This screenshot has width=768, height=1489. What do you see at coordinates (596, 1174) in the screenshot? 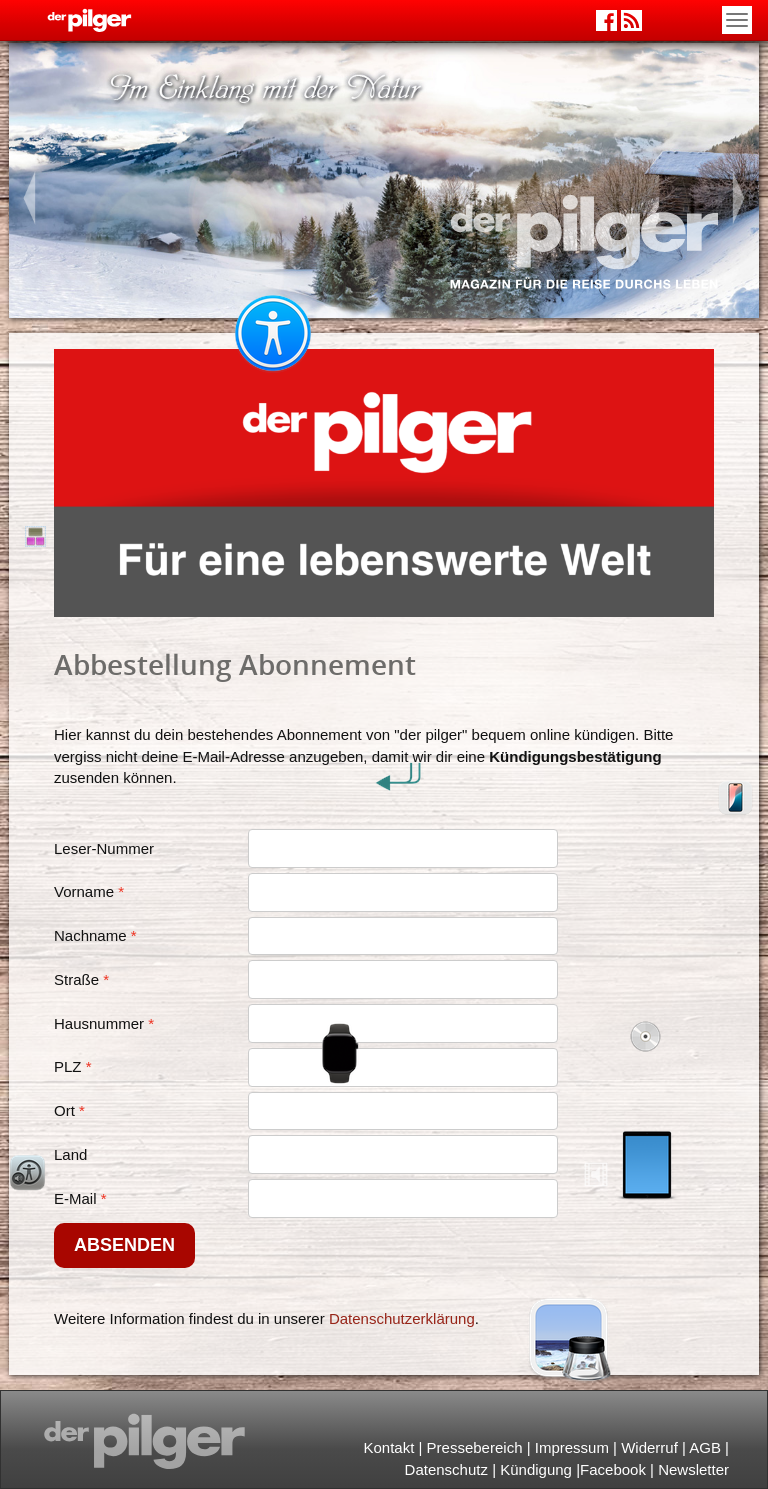
I see `video clip with audio track in library` at bounding box center [596, 1174].